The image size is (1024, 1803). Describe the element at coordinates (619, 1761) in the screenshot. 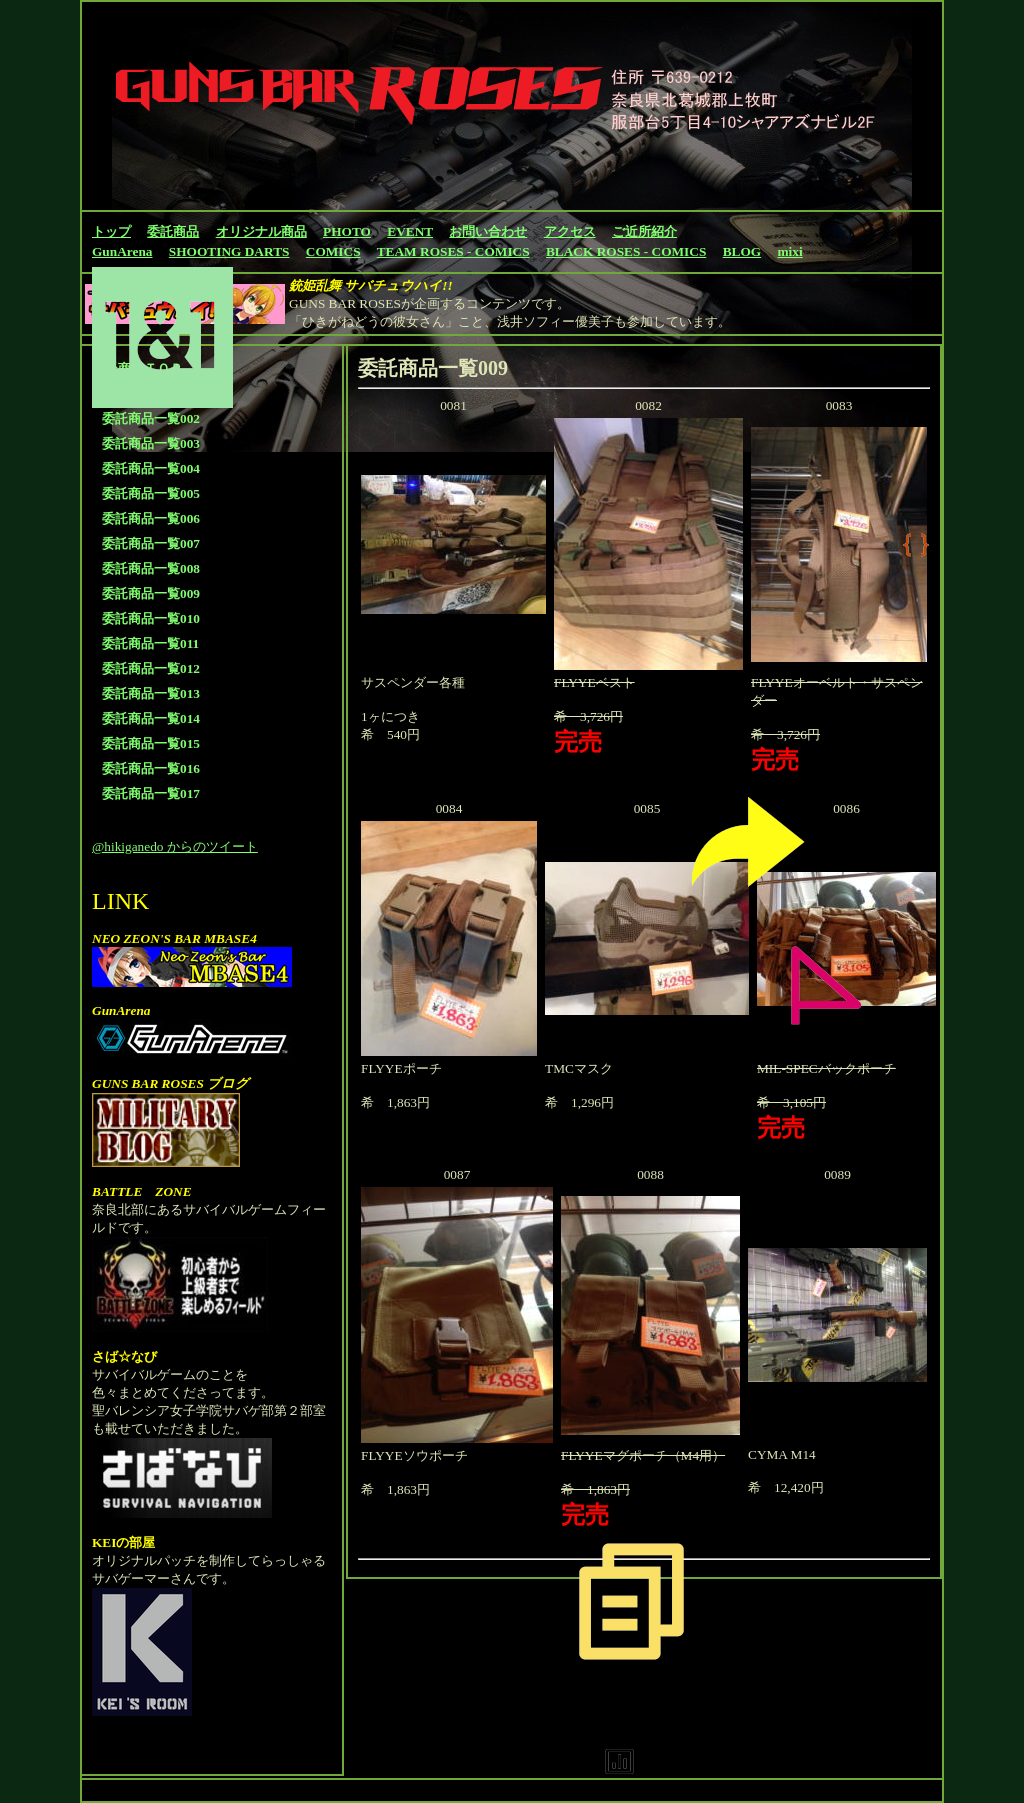

I see `view analytics dashboard` at that location.